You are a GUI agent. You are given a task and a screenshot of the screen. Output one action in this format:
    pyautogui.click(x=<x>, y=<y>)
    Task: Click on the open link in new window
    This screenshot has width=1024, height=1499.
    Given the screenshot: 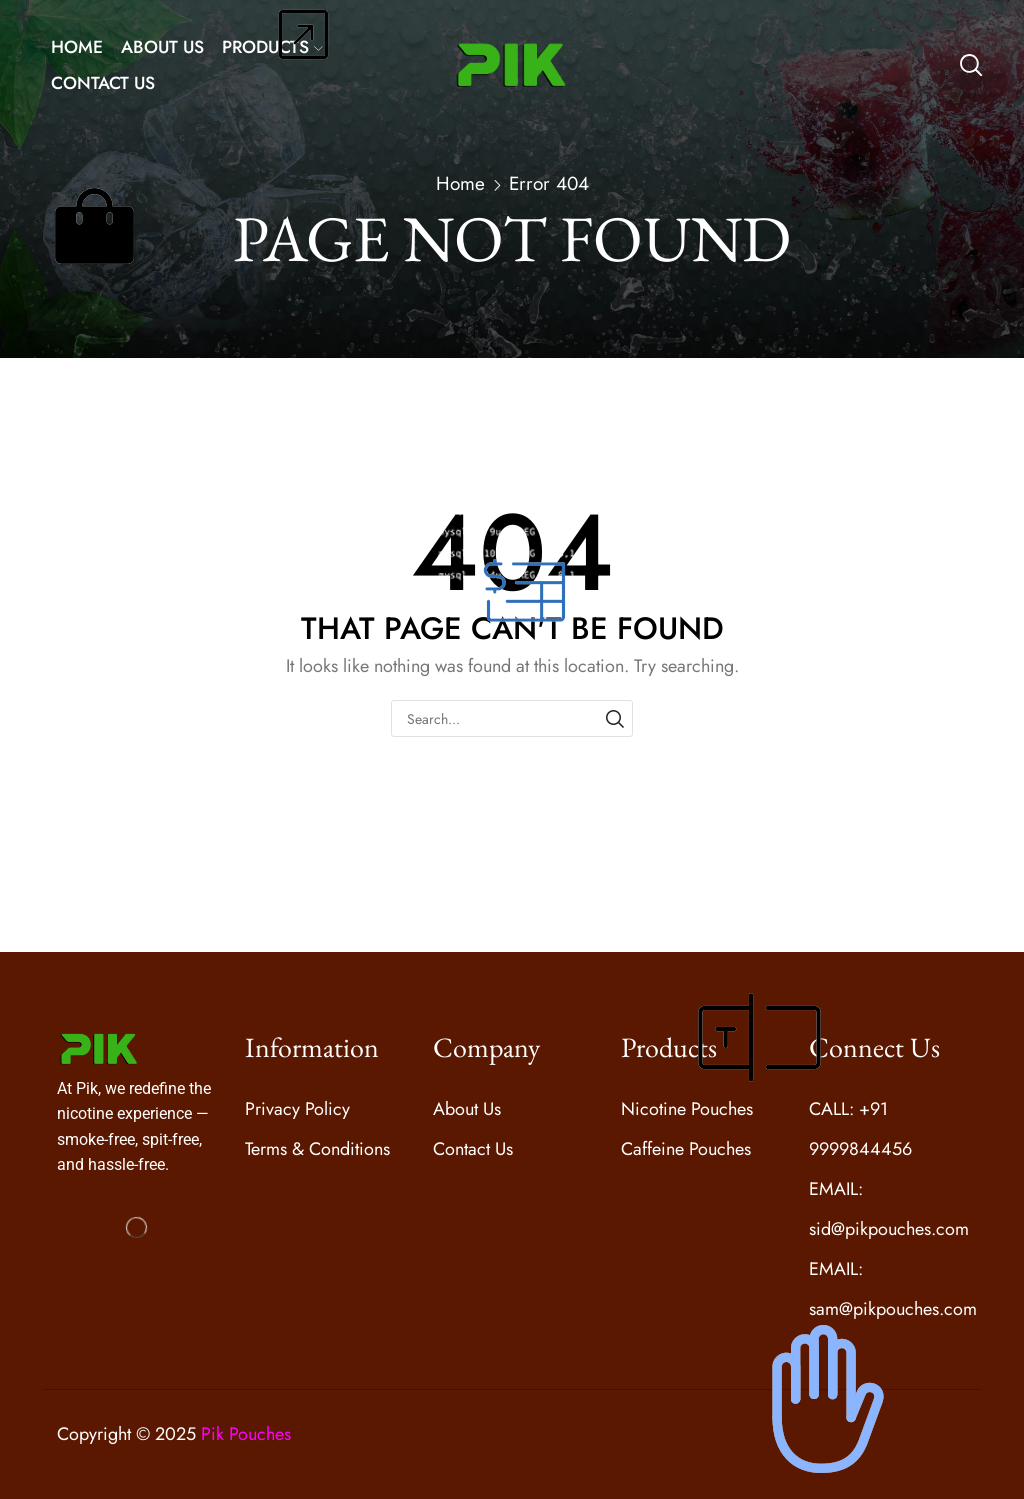 What is the action you would take?
    pyautogui.click(x=303, y=34)
    